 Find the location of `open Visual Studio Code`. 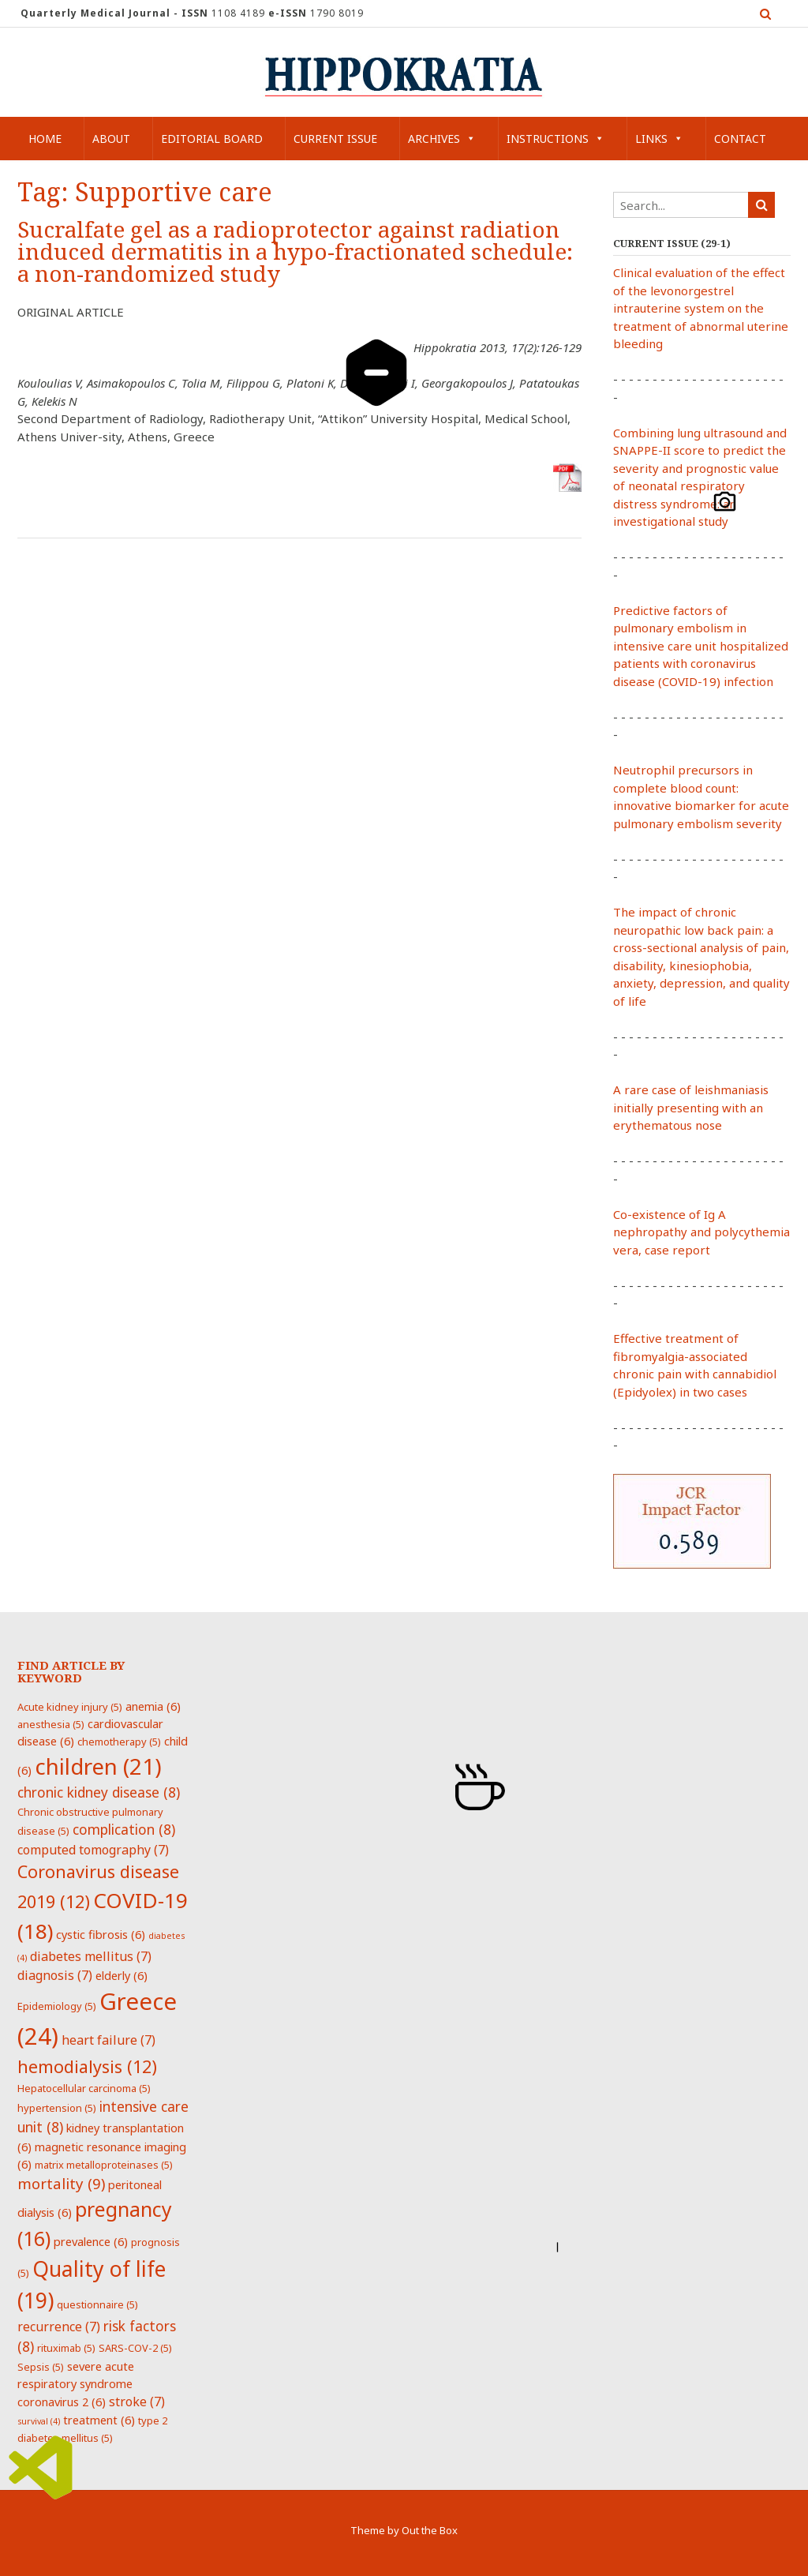

open Visual Studio Code is located at coordinates (43, 2469).